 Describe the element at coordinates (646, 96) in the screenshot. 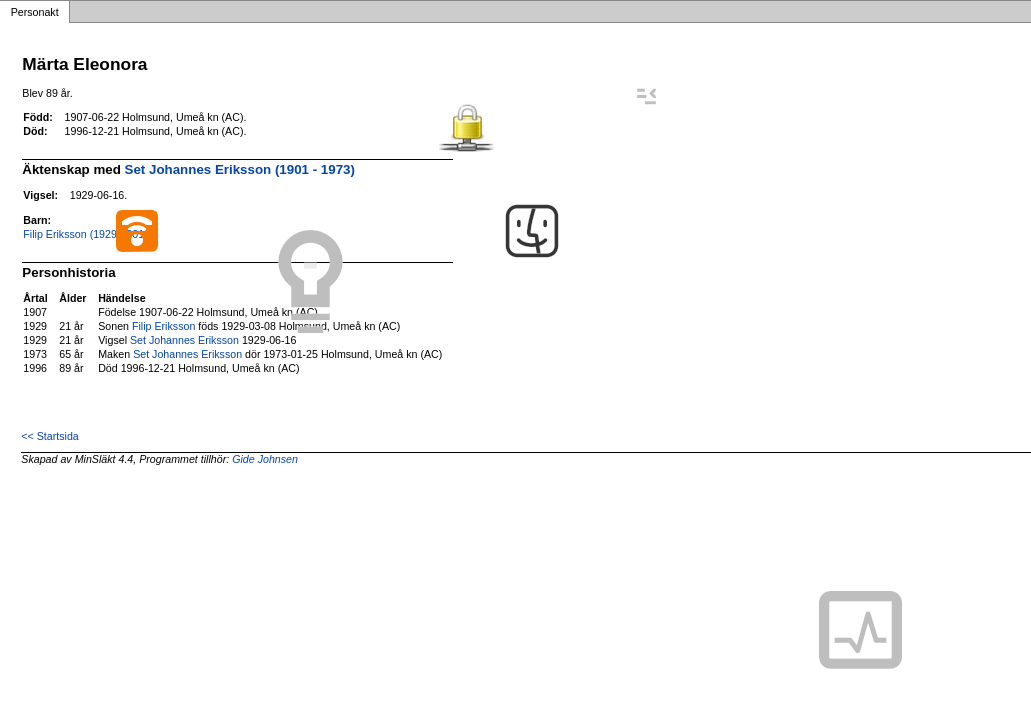

I see `increase text indentation (right-to-left layout)` at that location.